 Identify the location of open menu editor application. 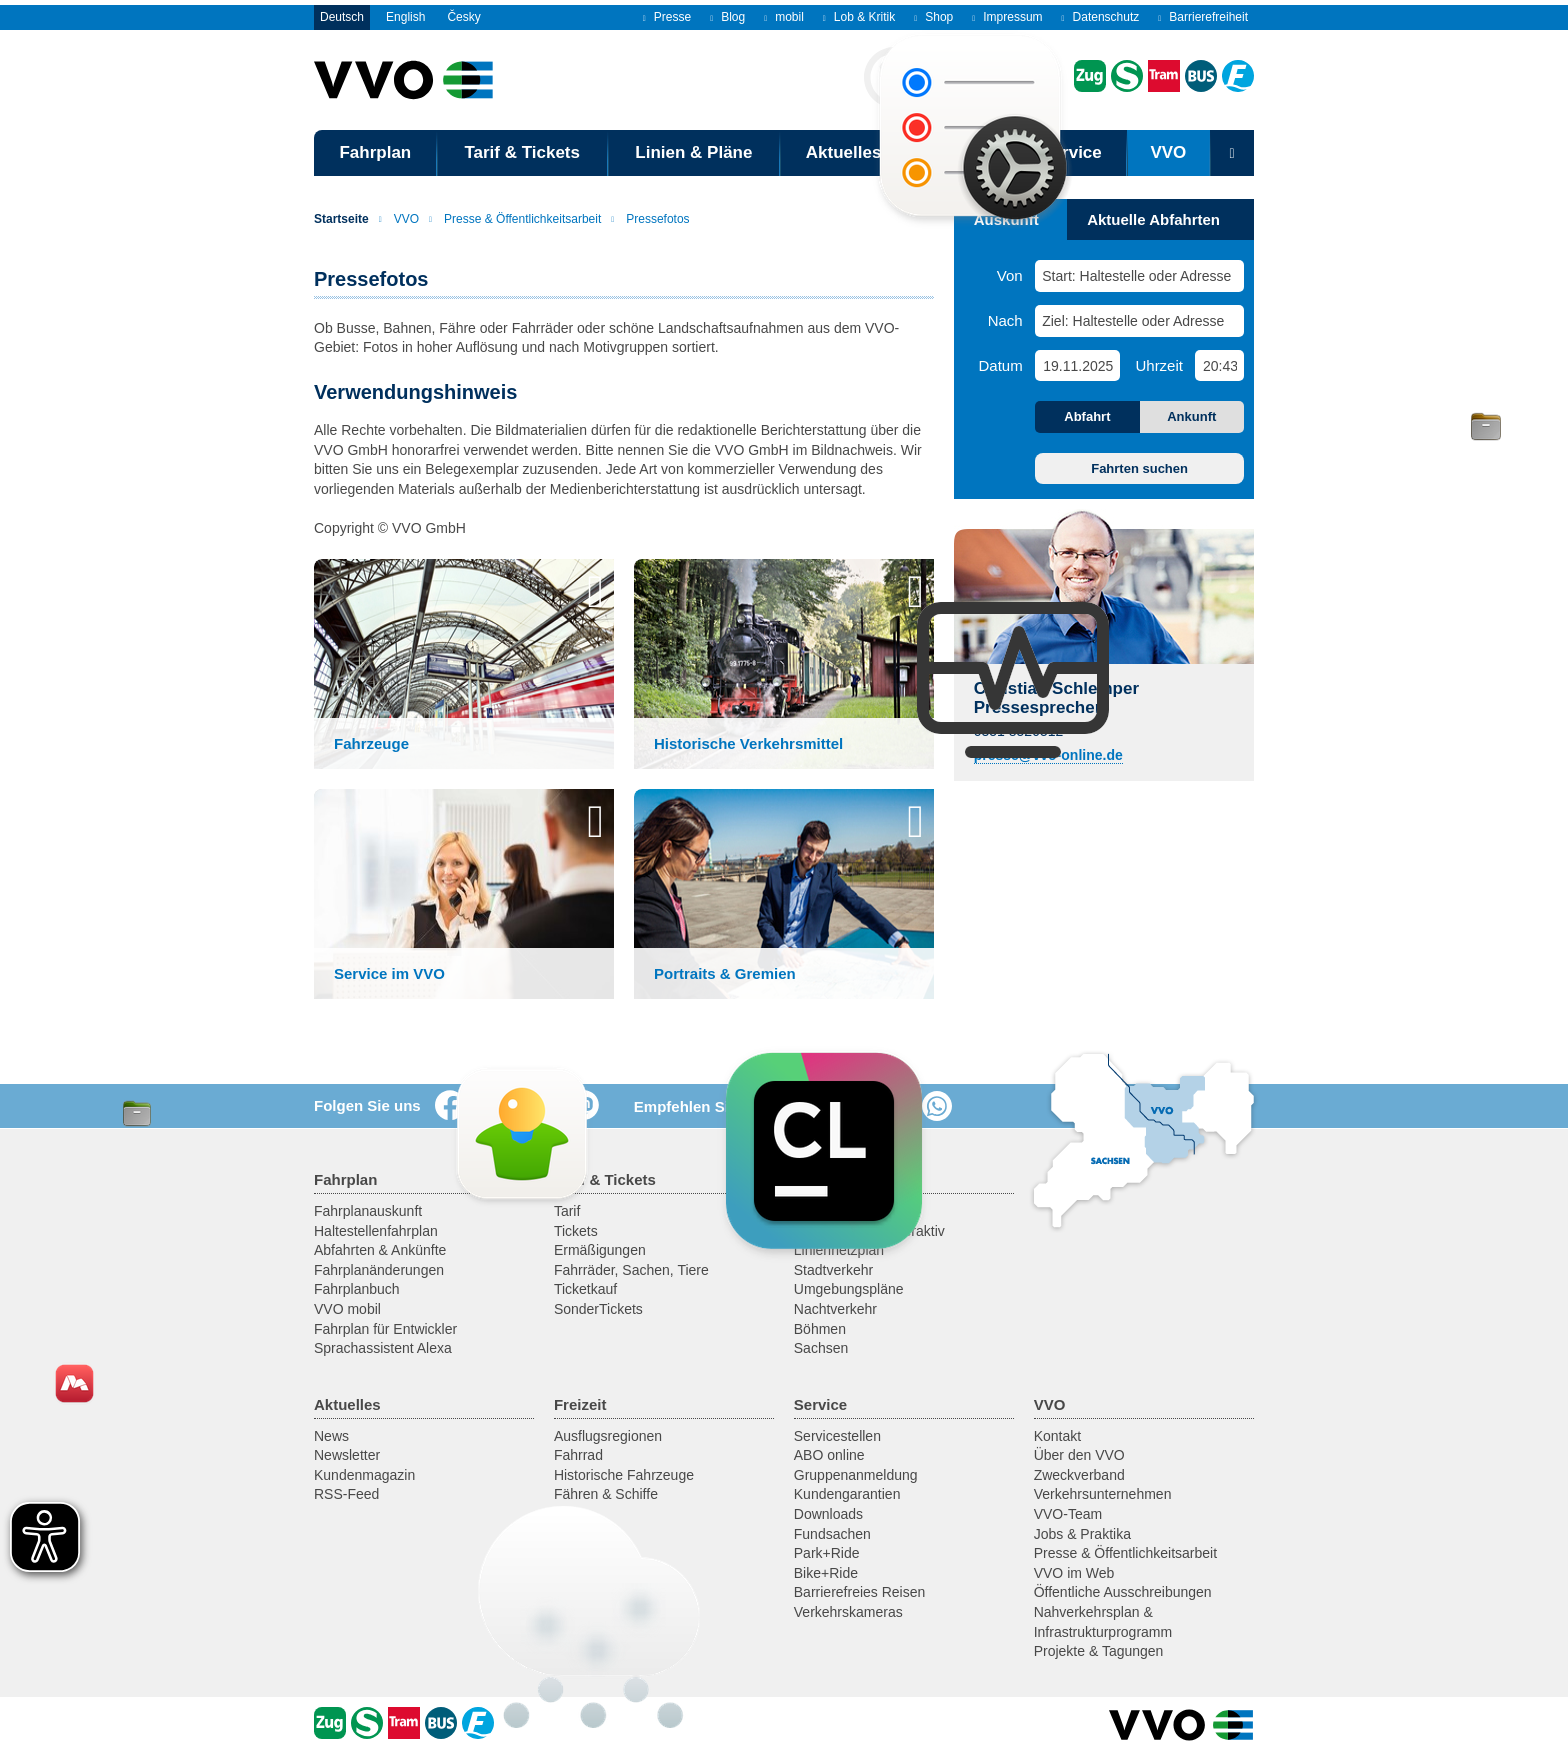
(970, 126).